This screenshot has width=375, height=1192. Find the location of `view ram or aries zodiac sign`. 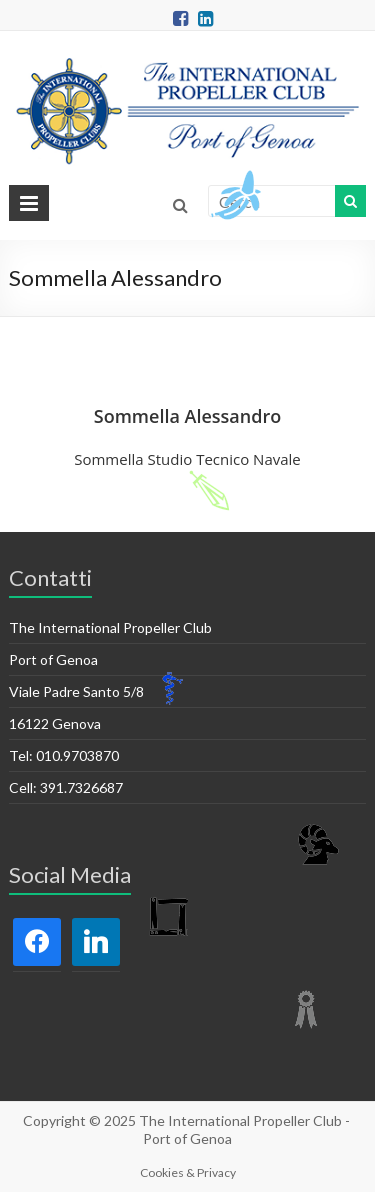

view ram or aries zodiac sign is located at coordinates (318, 844).